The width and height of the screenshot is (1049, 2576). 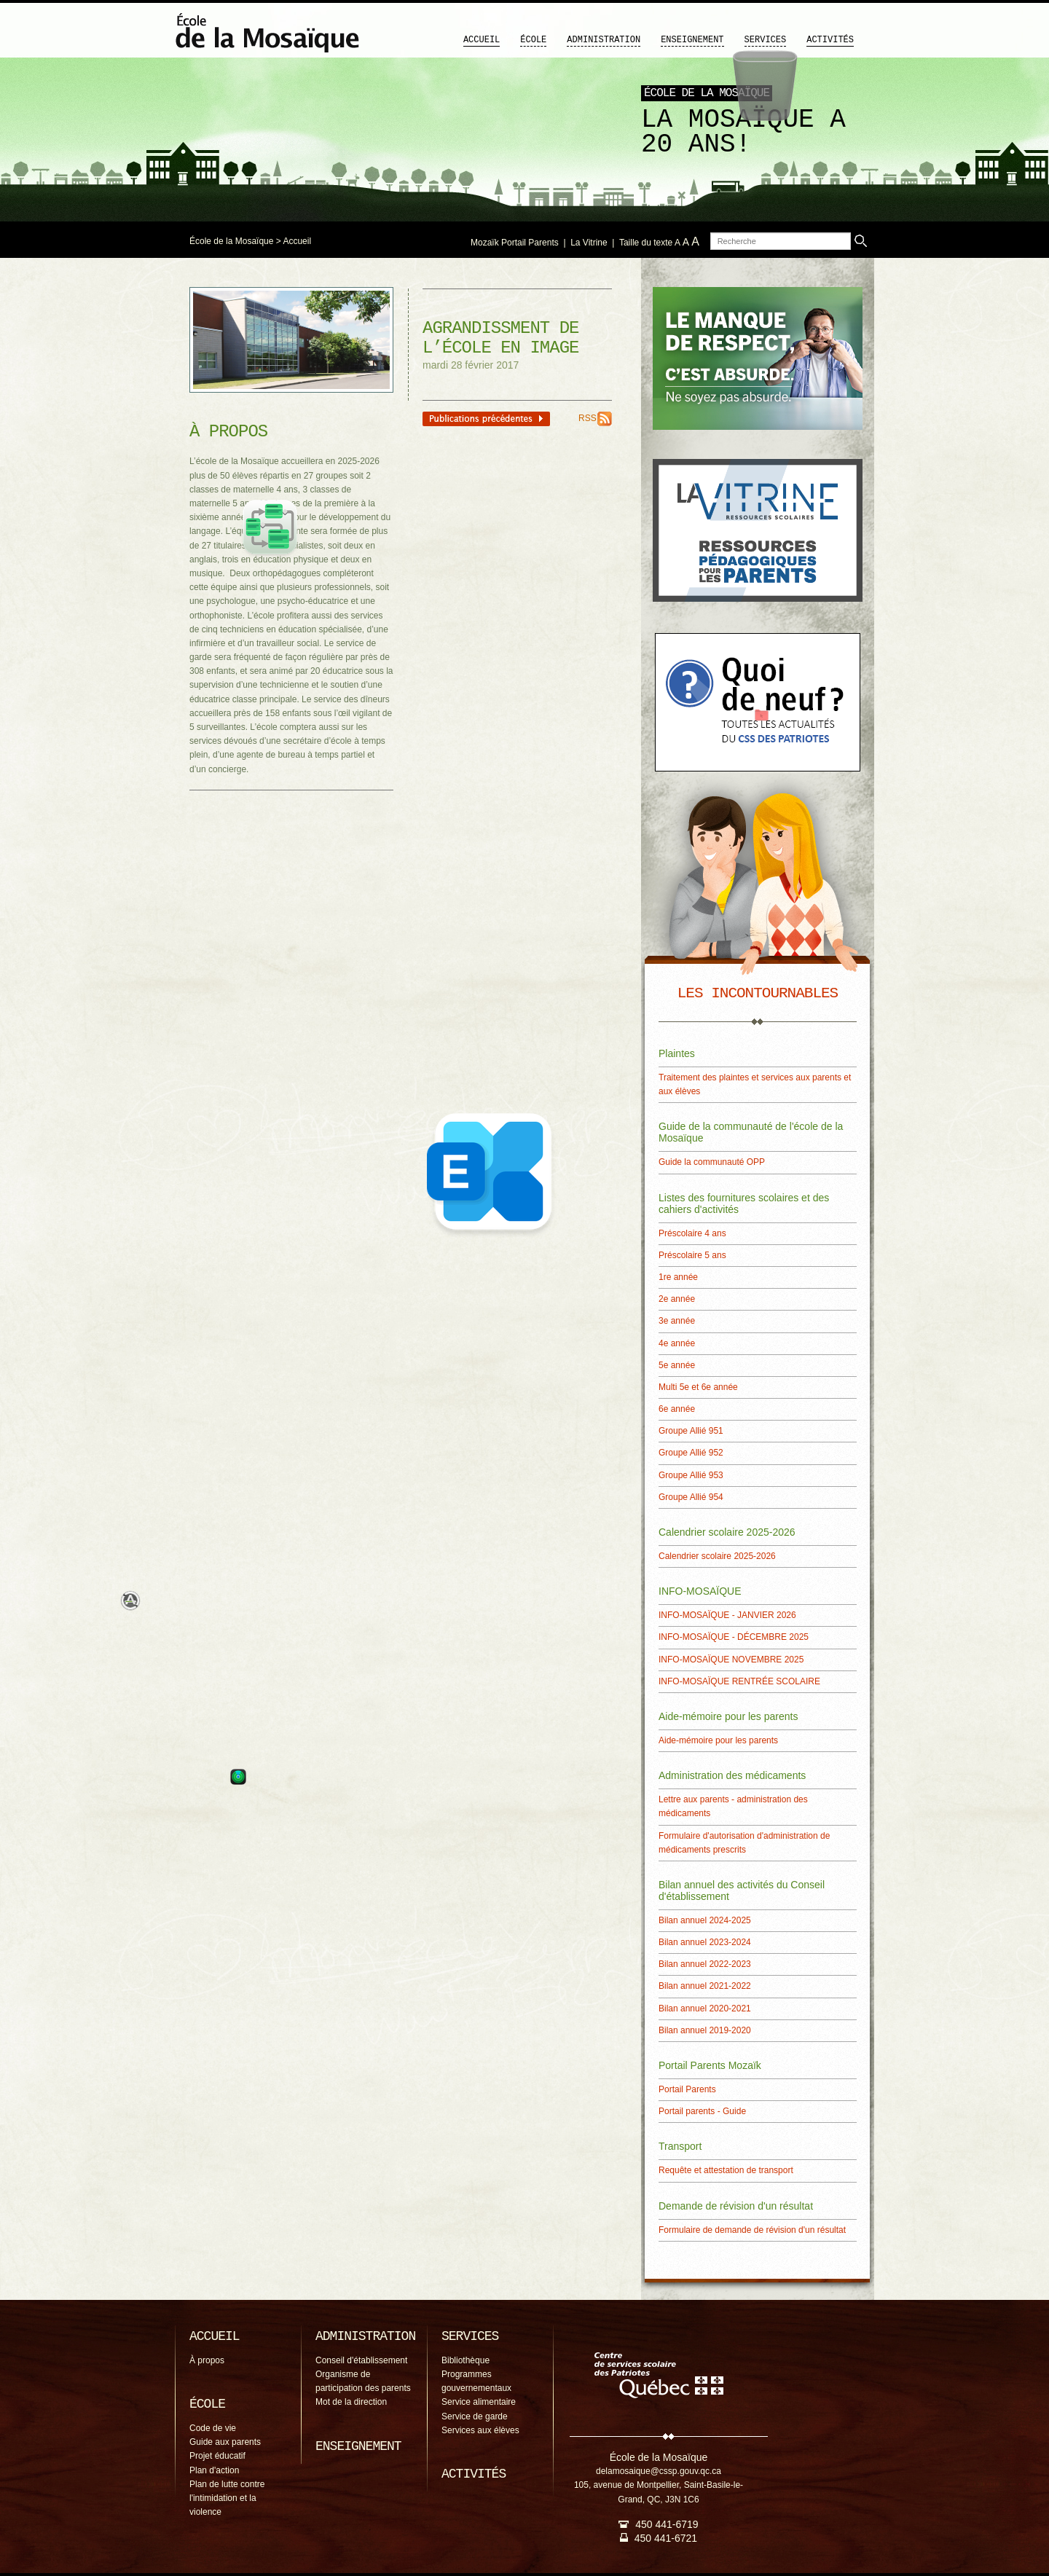 I want to click on open the trash to view deleted items, so click(x=765, y=85).